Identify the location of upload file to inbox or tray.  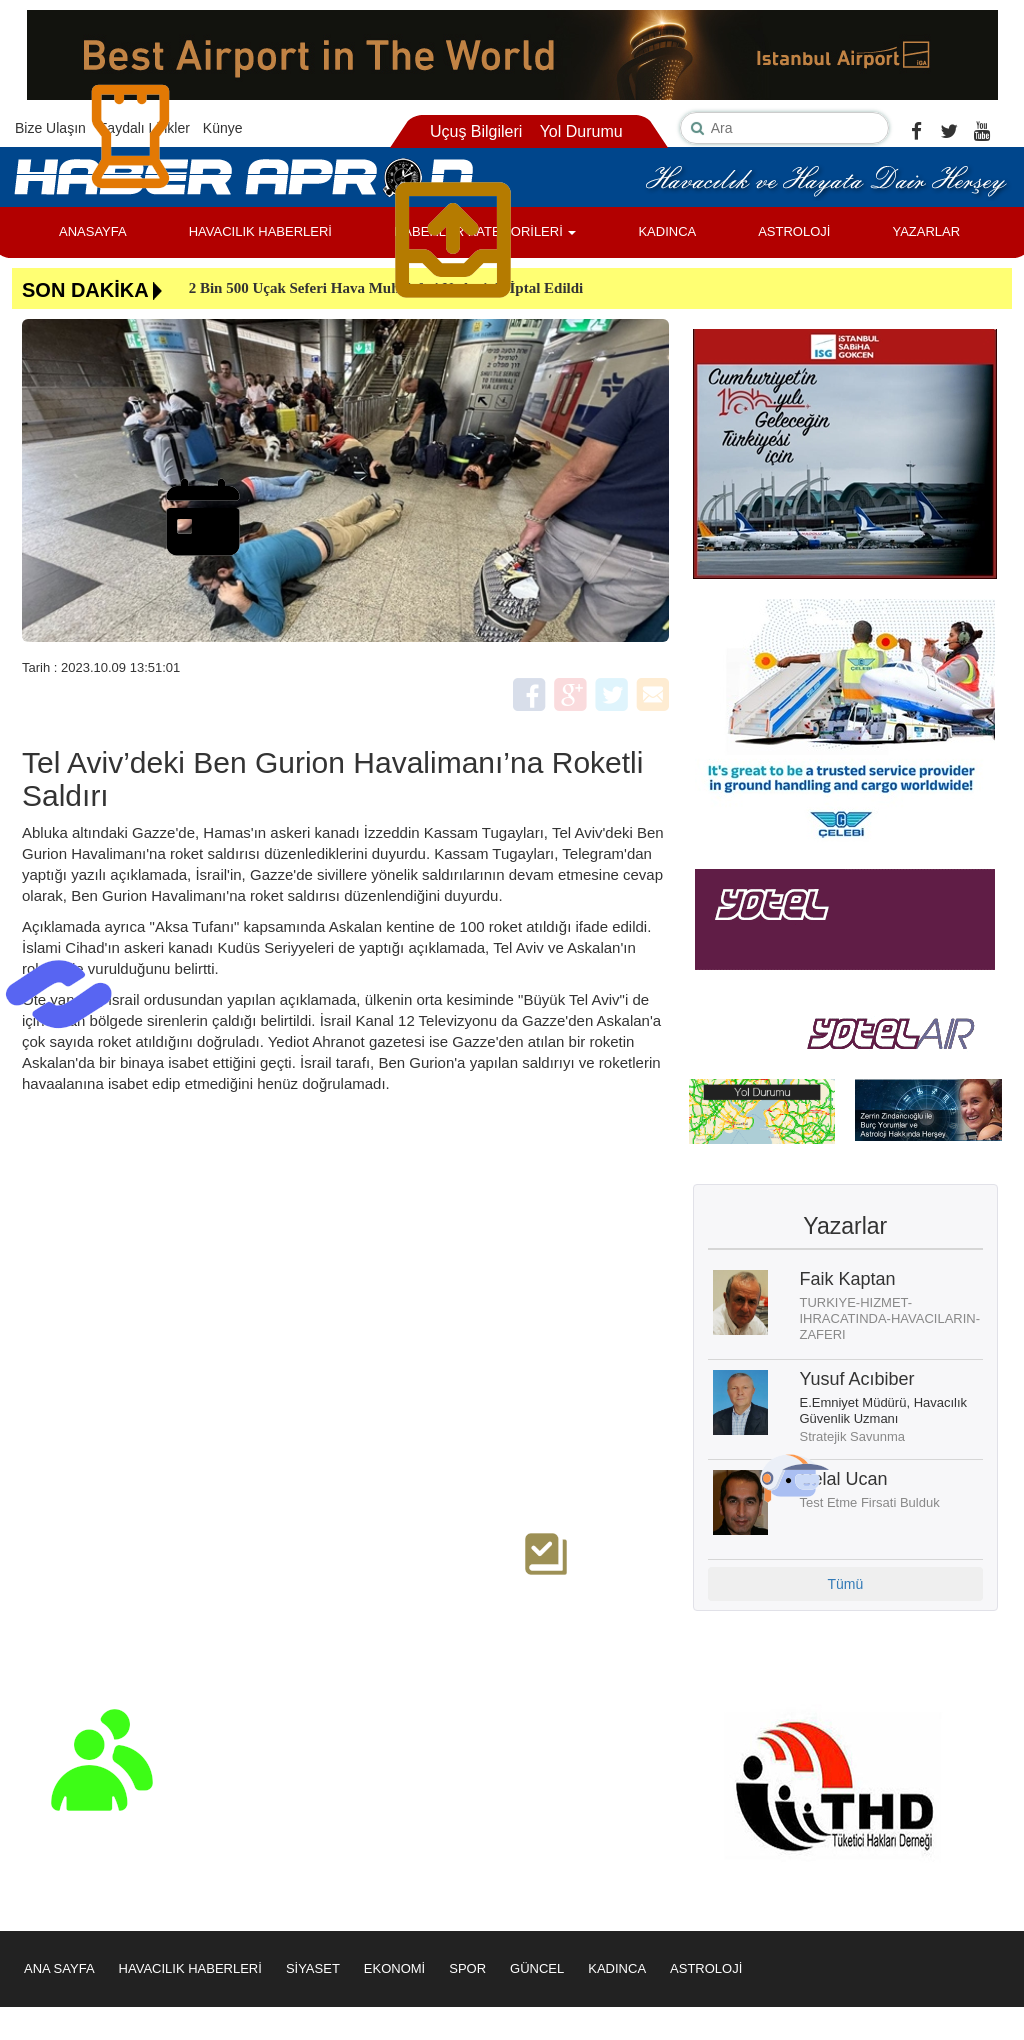
(453, 240).